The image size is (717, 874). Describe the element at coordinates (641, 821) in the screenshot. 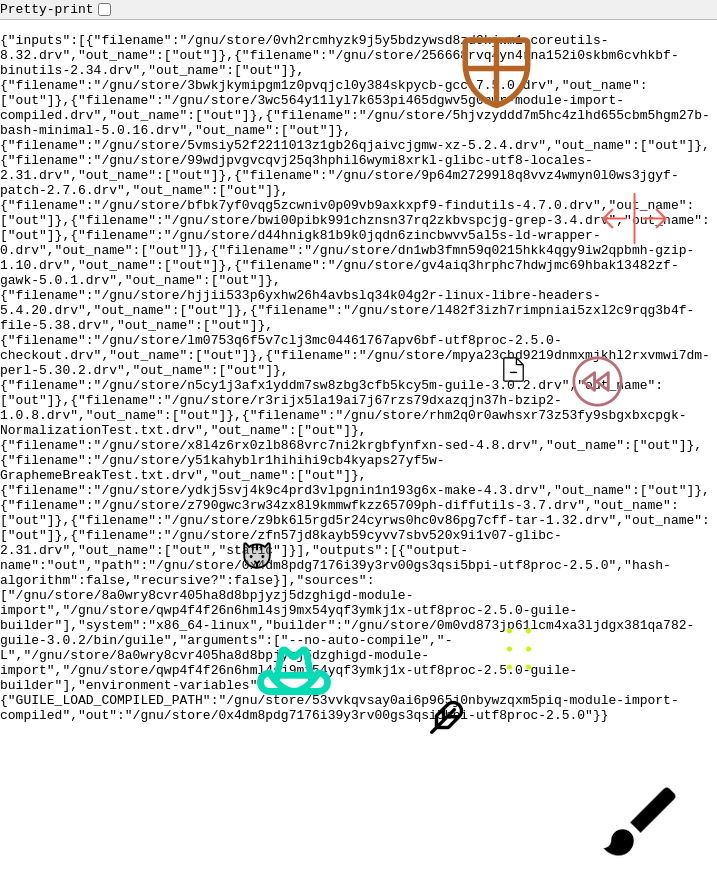

I see `access drawing or painting tools` at that location.